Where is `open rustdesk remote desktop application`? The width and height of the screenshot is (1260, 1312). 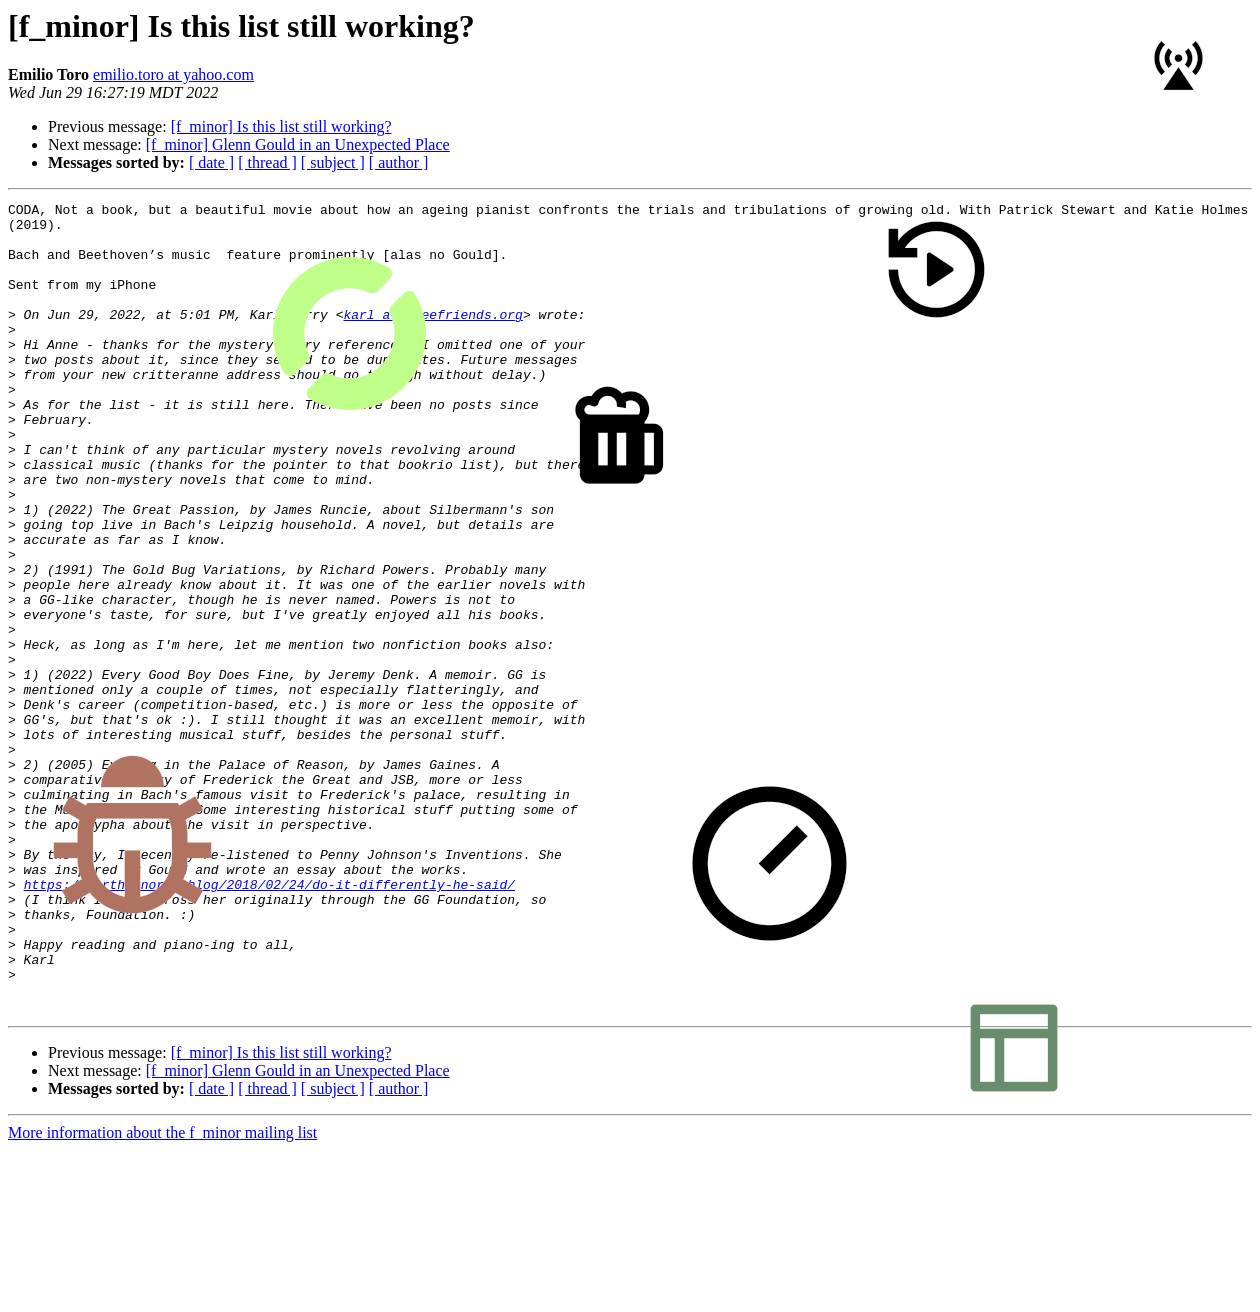
open rustdesk remote desktop application is located at coordinates (349, 333).